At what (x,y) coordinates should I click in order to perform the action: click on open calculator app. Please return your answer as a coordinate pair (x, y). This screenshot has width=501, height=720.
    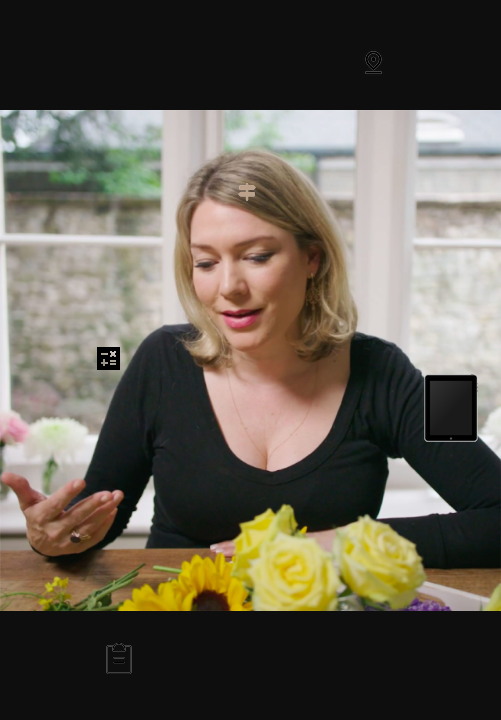
    Looking at the image, I should click on (108, 358).